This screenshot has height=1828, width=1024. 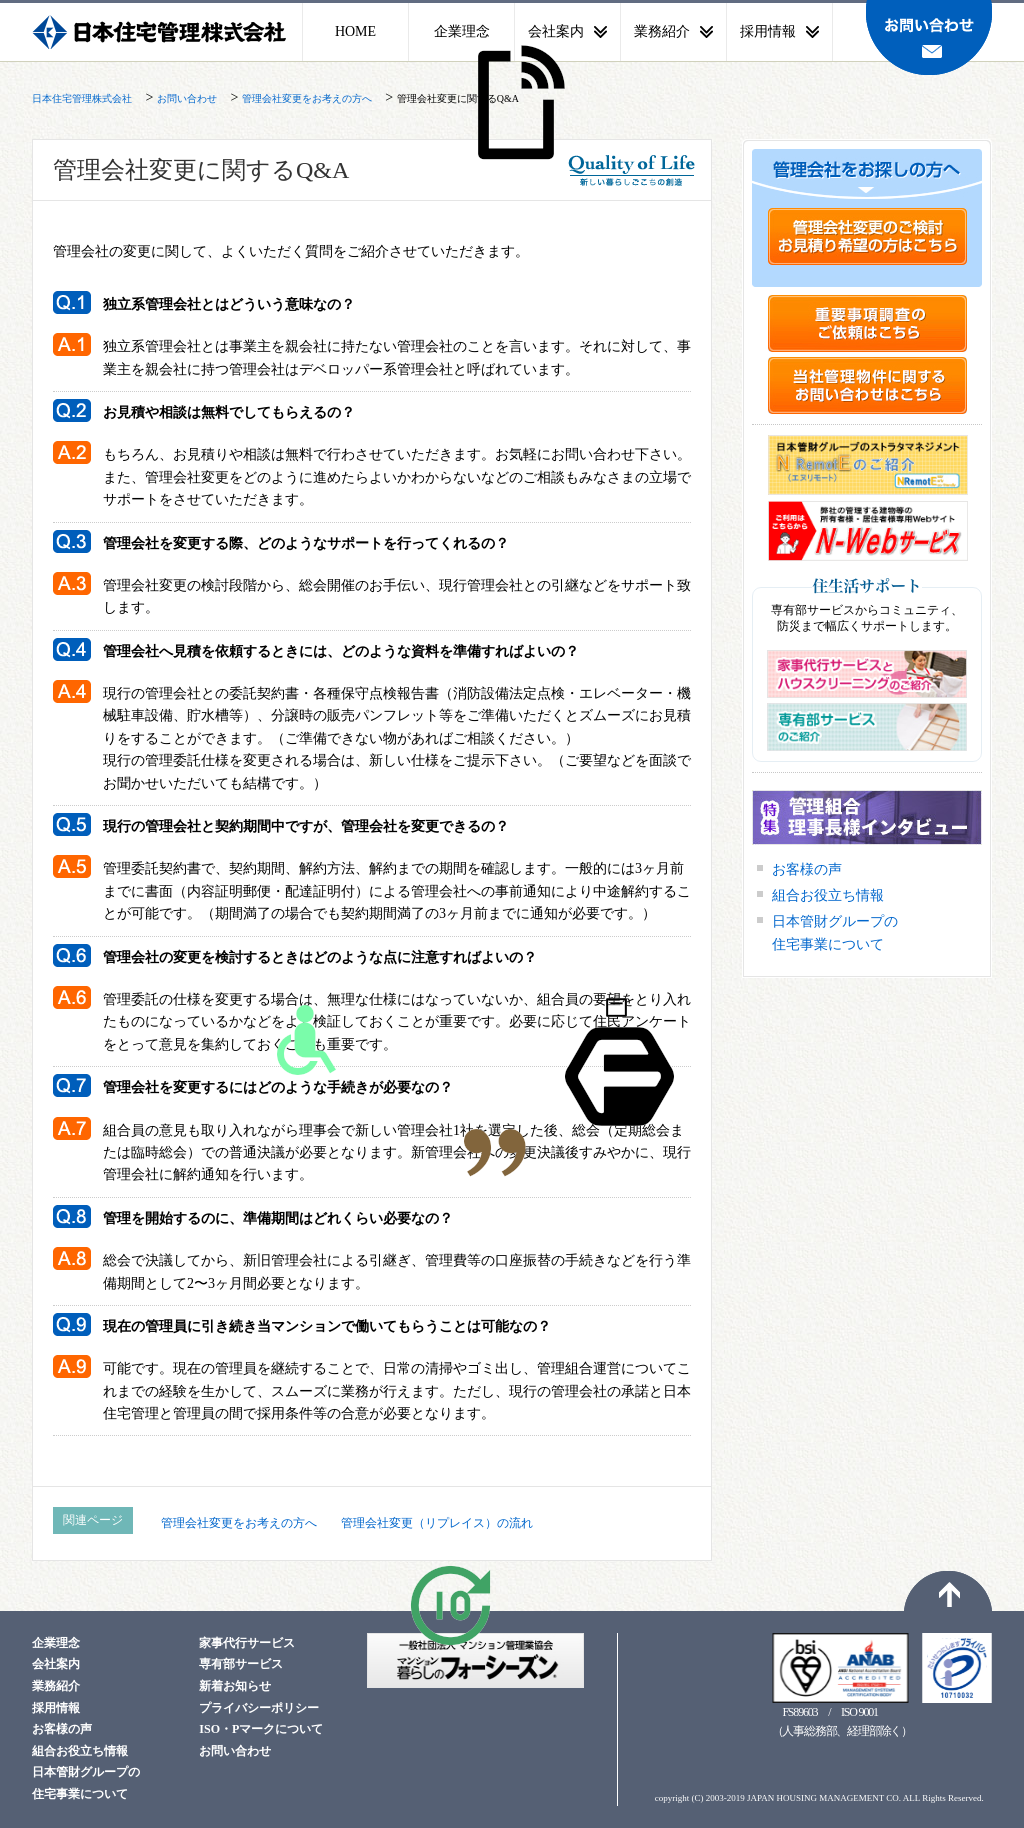 I want to click on indicates wheelchair accessibility, so click(x=305, y=1040).